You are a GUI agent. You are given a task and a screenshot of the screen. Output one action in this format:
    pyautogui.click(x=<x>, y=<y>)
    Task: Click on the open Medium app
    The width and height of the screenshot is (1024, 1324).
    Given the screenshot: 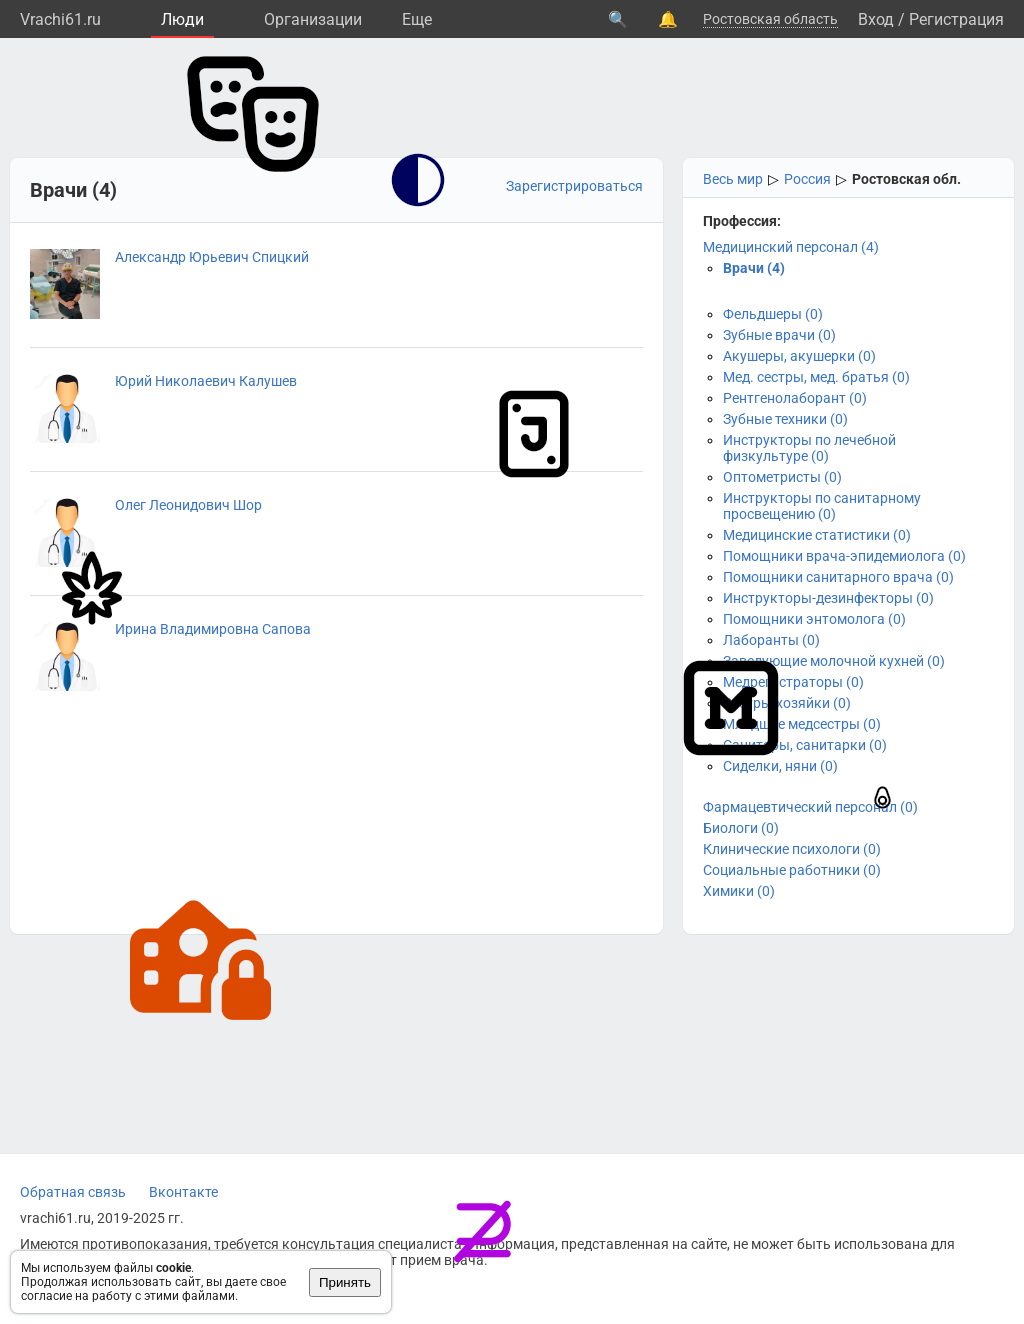 What is the action you would take?
    pyautogui.click(x=731, y=708)
    